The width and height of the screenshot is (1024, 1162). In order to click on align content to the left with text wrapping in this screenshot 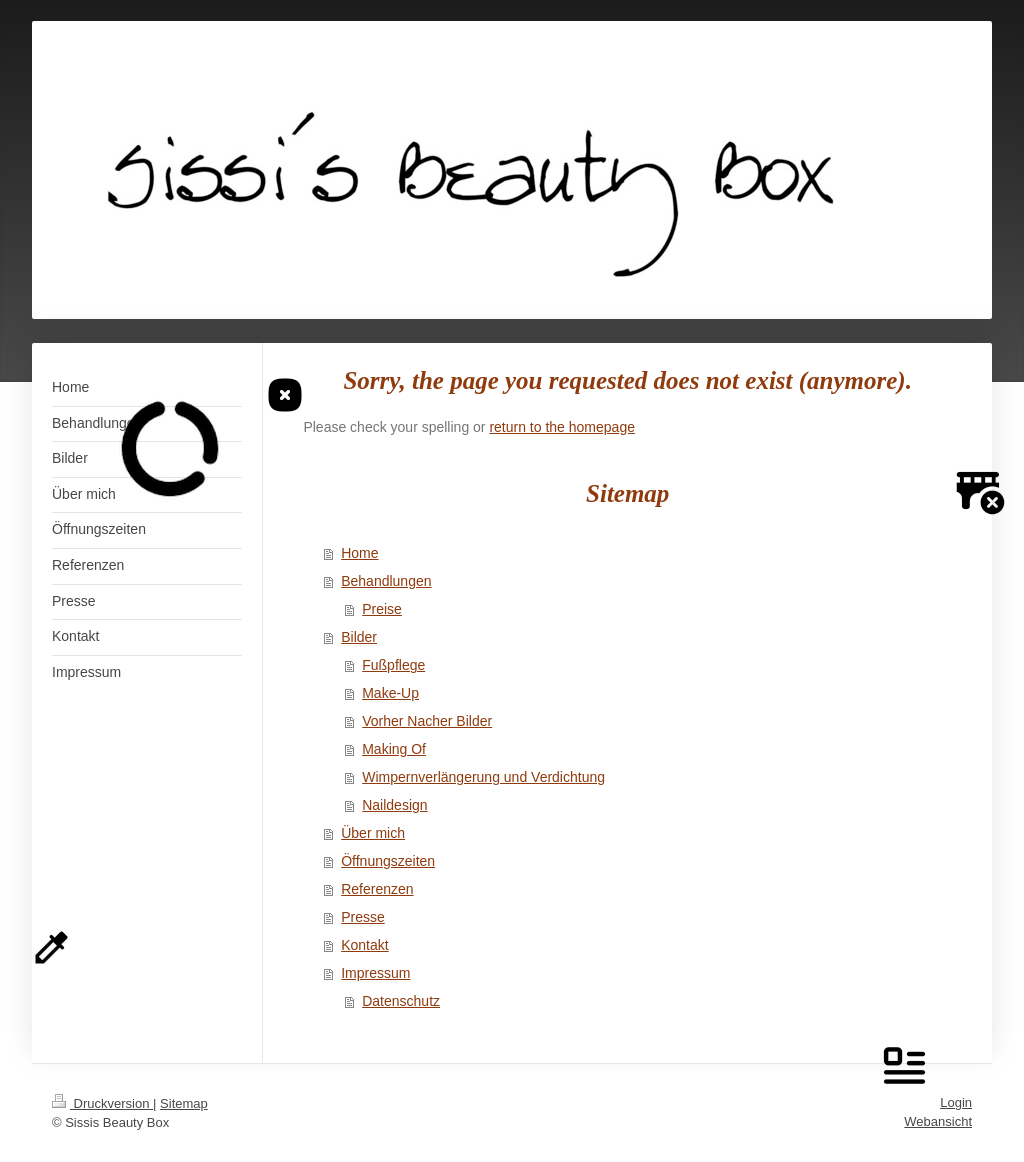, I will do `click(904, 1065)`.